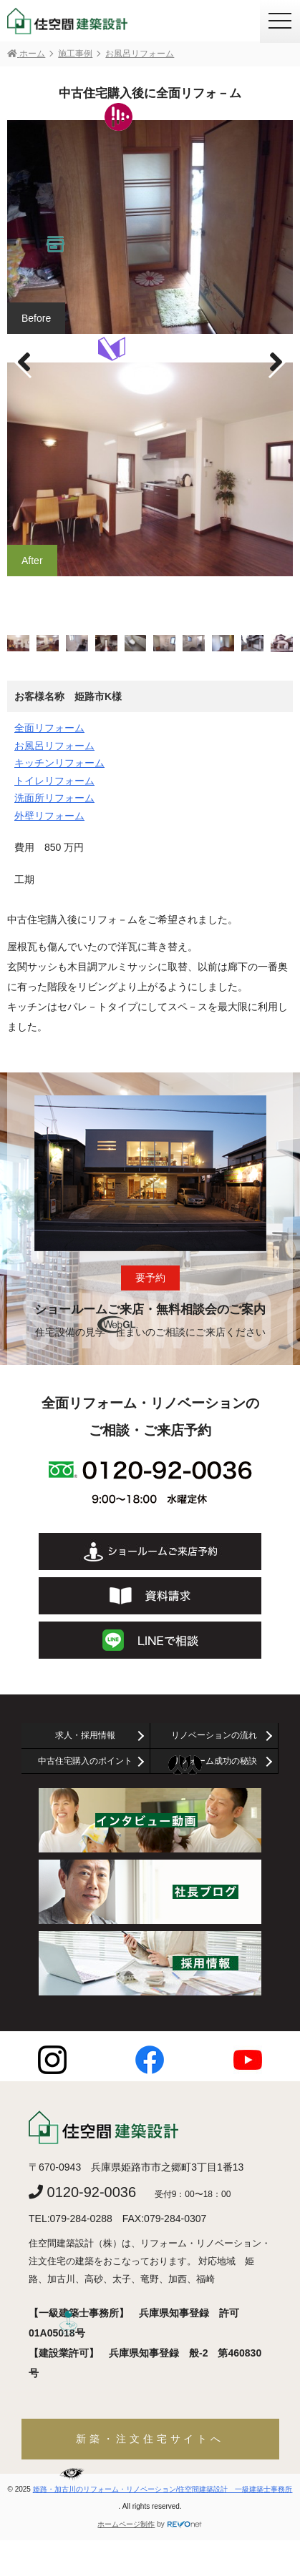  I want to click on link to Renren social network profile, so click(185, 1765).